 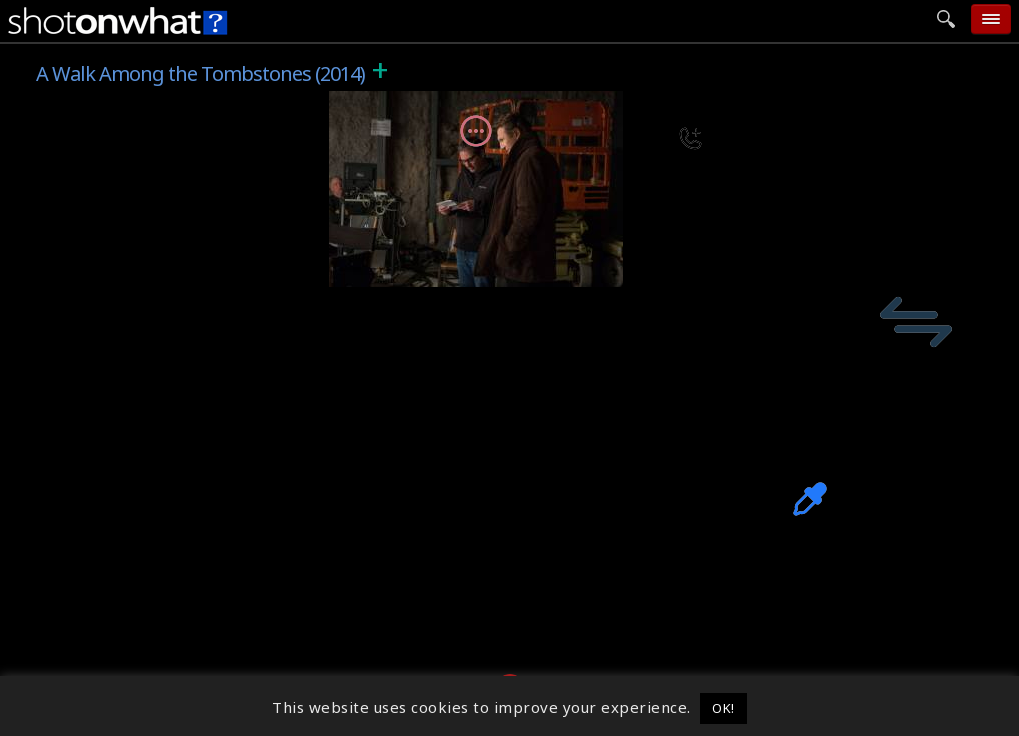 What do you see at coordinates (691, 138) in the screenshot?
I see `add a new contact` at bounding box center [691, 138].